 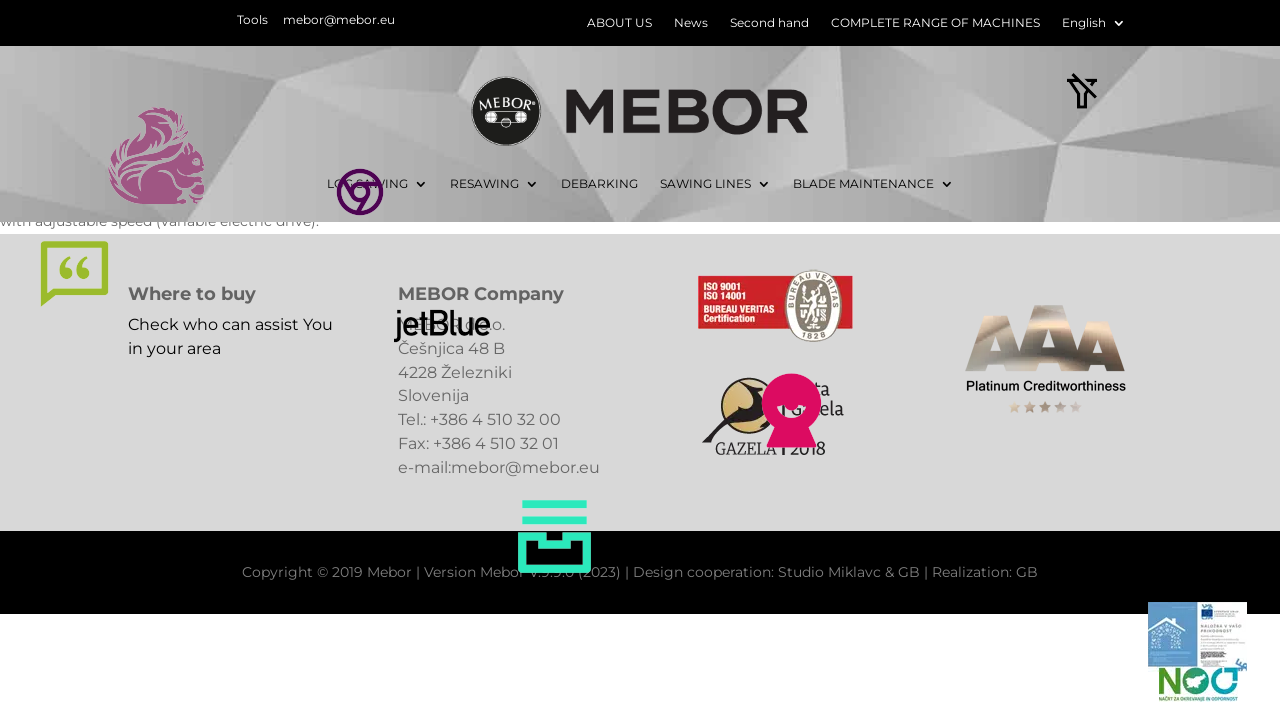 What do you see at coordinates (791, 410) in the screenshot?
I see `view user profile` at bounding box center [791, 410].